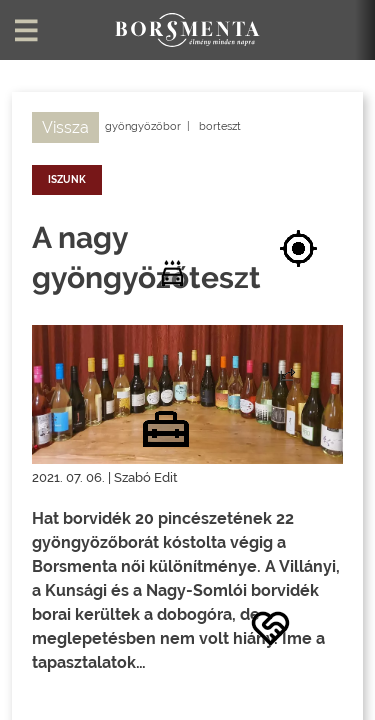 The height and width of the screenshot is (720, 375). Describe the element at coordinates (270, 628) in the screenshot. I see `support a charitable cause or donation` at that location.